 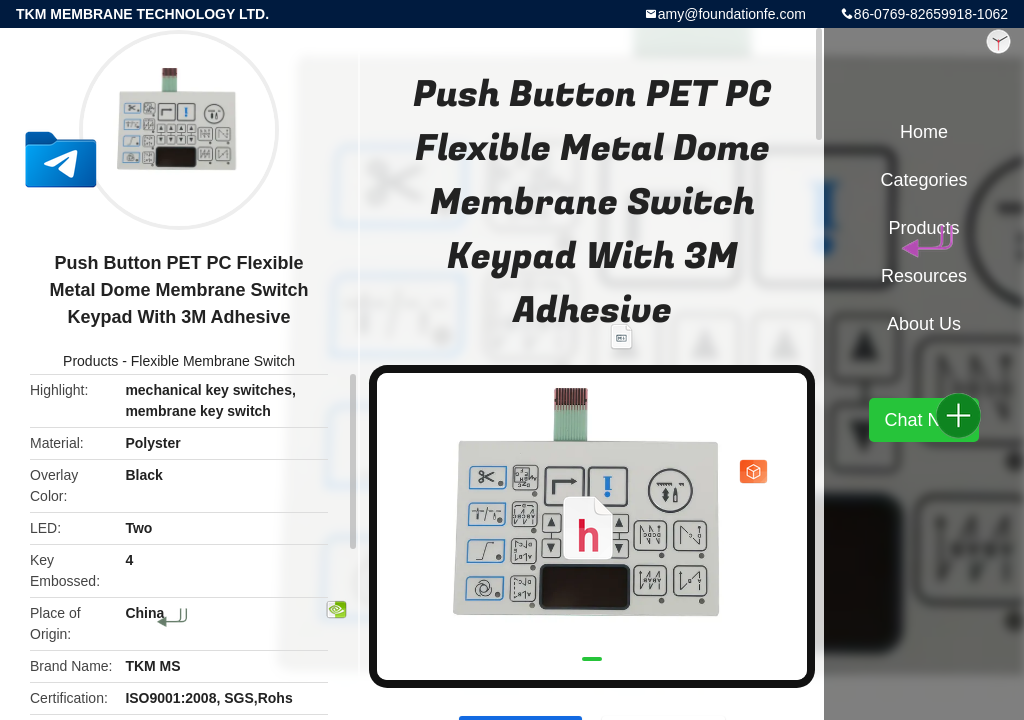 I want to click on open folder containing Telegram files, so click(x=60, y=161).